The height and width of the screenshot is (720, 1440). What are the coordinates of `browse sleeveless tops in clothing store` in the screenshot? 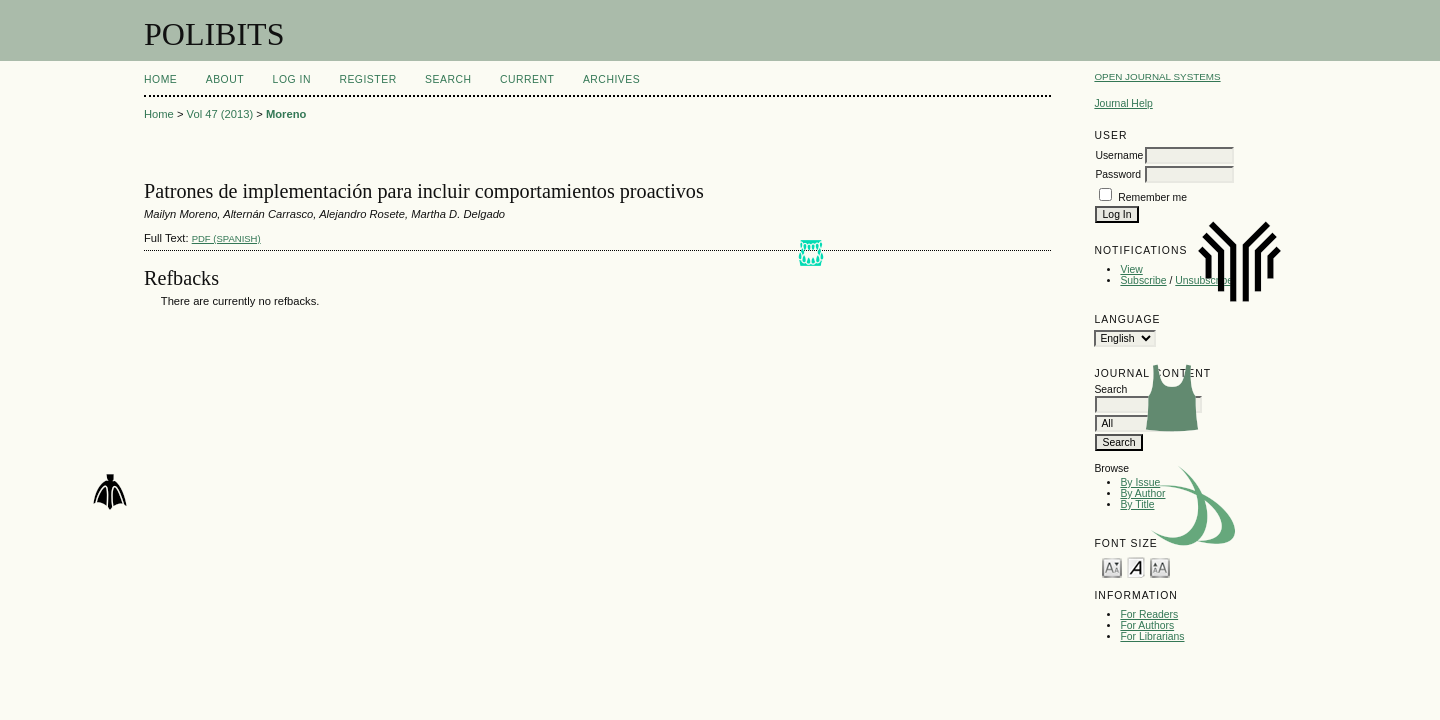 It's located at (1172, 398).